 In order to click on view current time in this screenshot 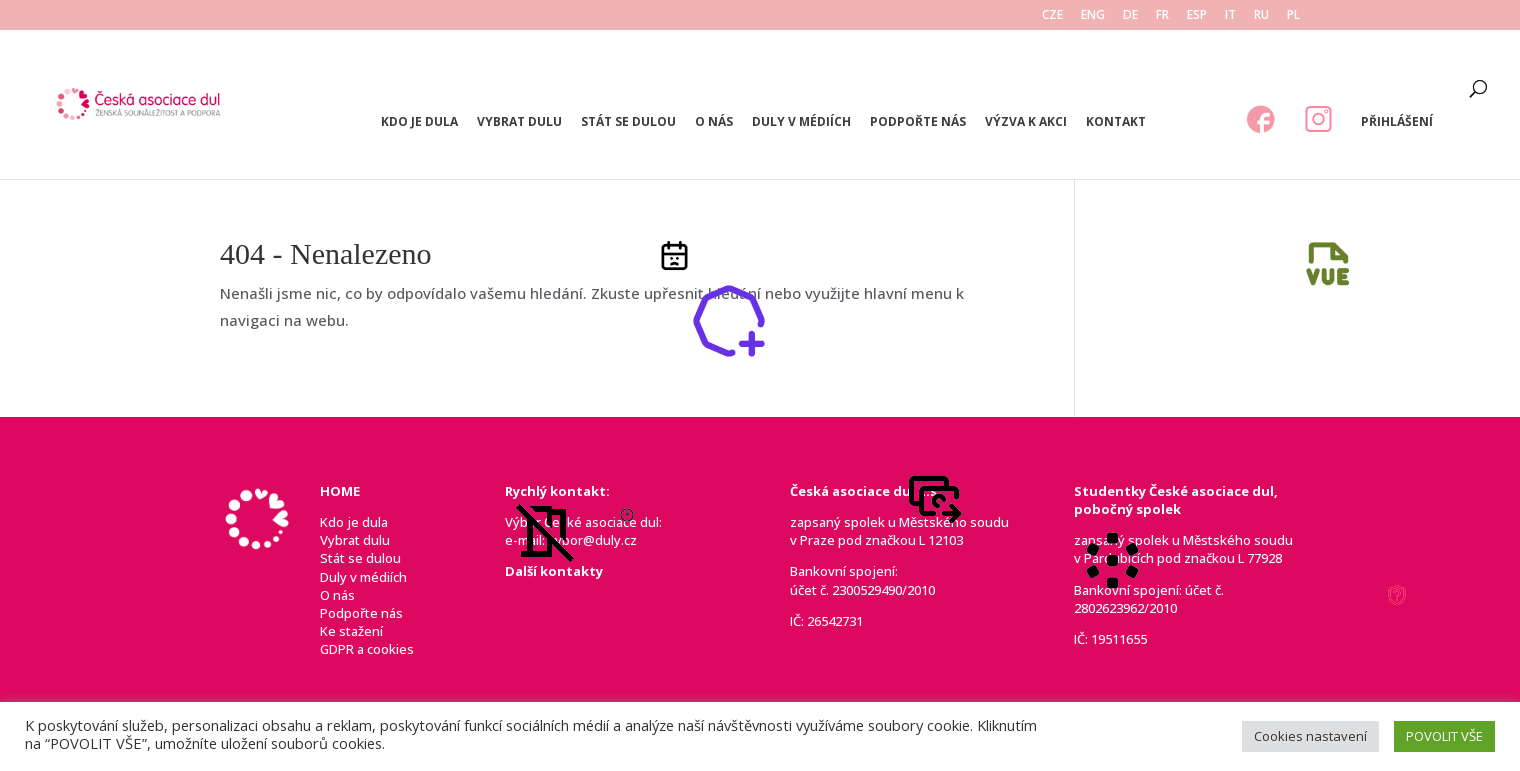, I will do `click(627, 515)`.